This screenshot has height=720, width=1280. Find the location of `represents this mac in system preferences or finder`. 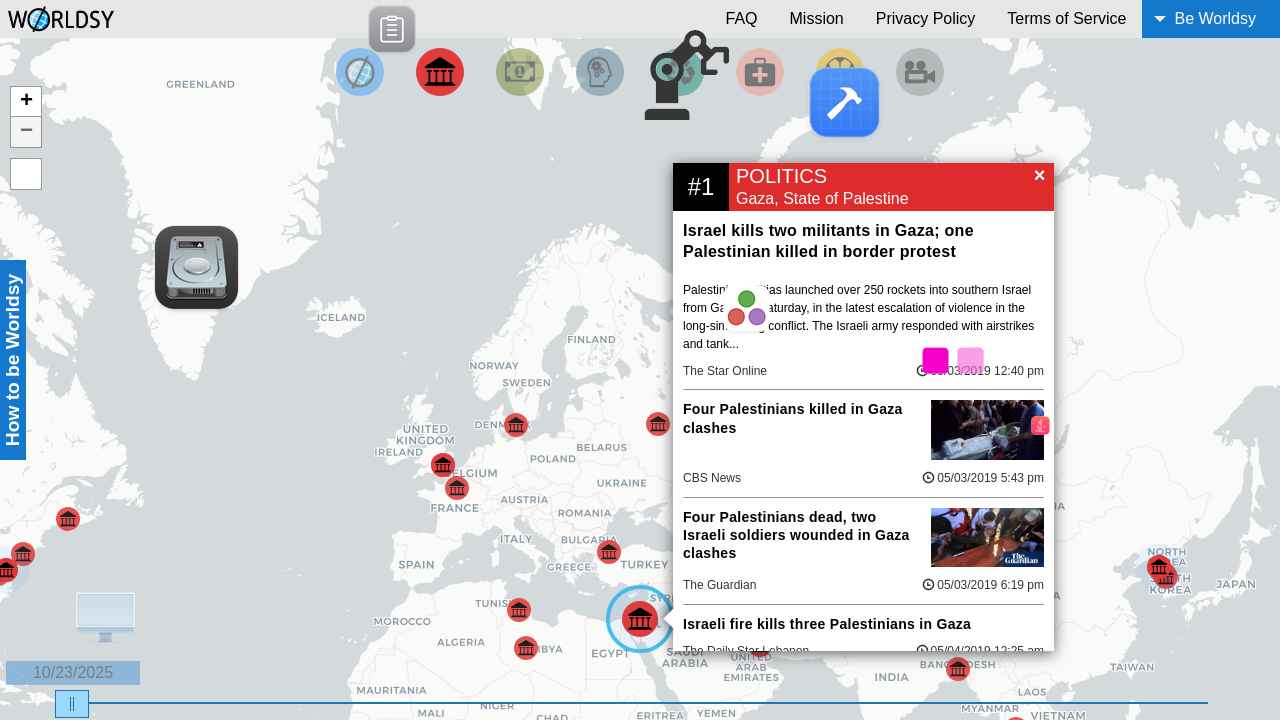

represents this mac in system preferences or finder is located at coordinates (105, 616).